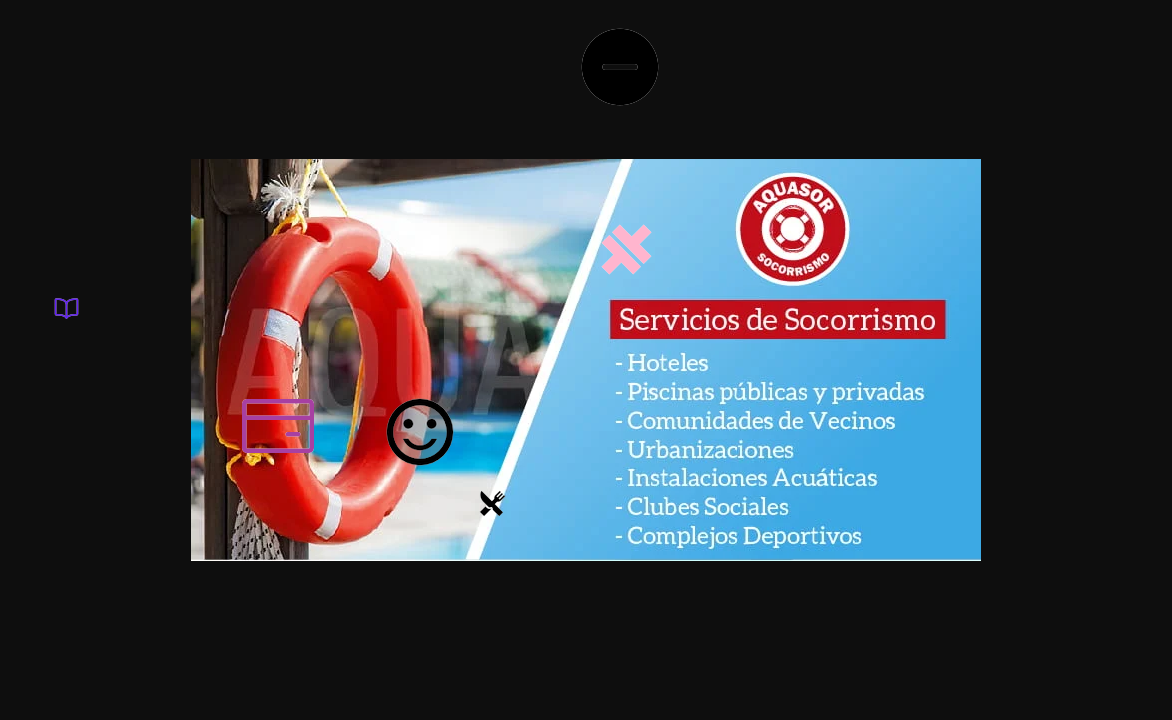 The width and height of the screenshot is (1172, 720). I want to click on open reading list or library, so click(66, 308).